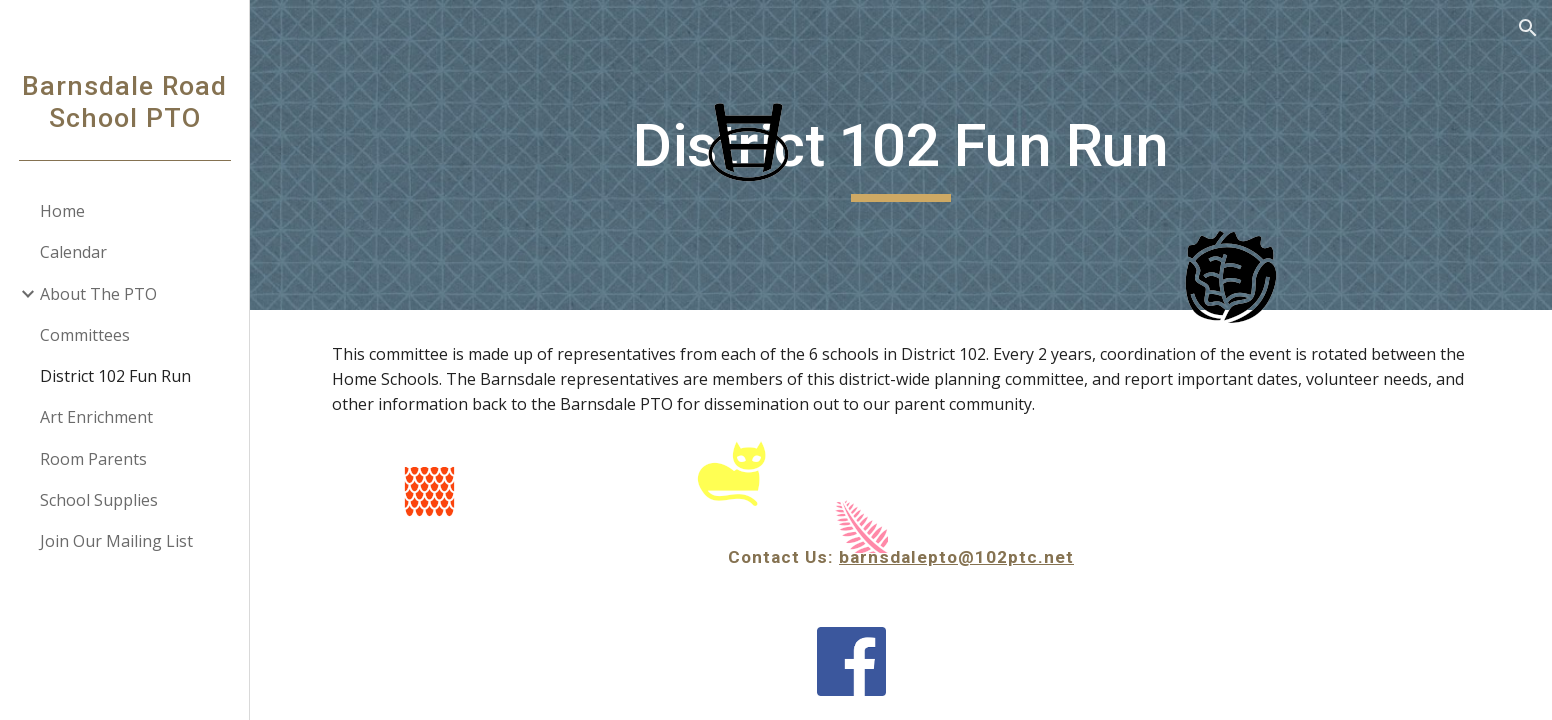 The width and height of the screenshot is (1552, 720). What do you see at coordinates (731, 472) in the screenshot?
I see `select cat as your avatar or character` at bounding box center [731, 472].